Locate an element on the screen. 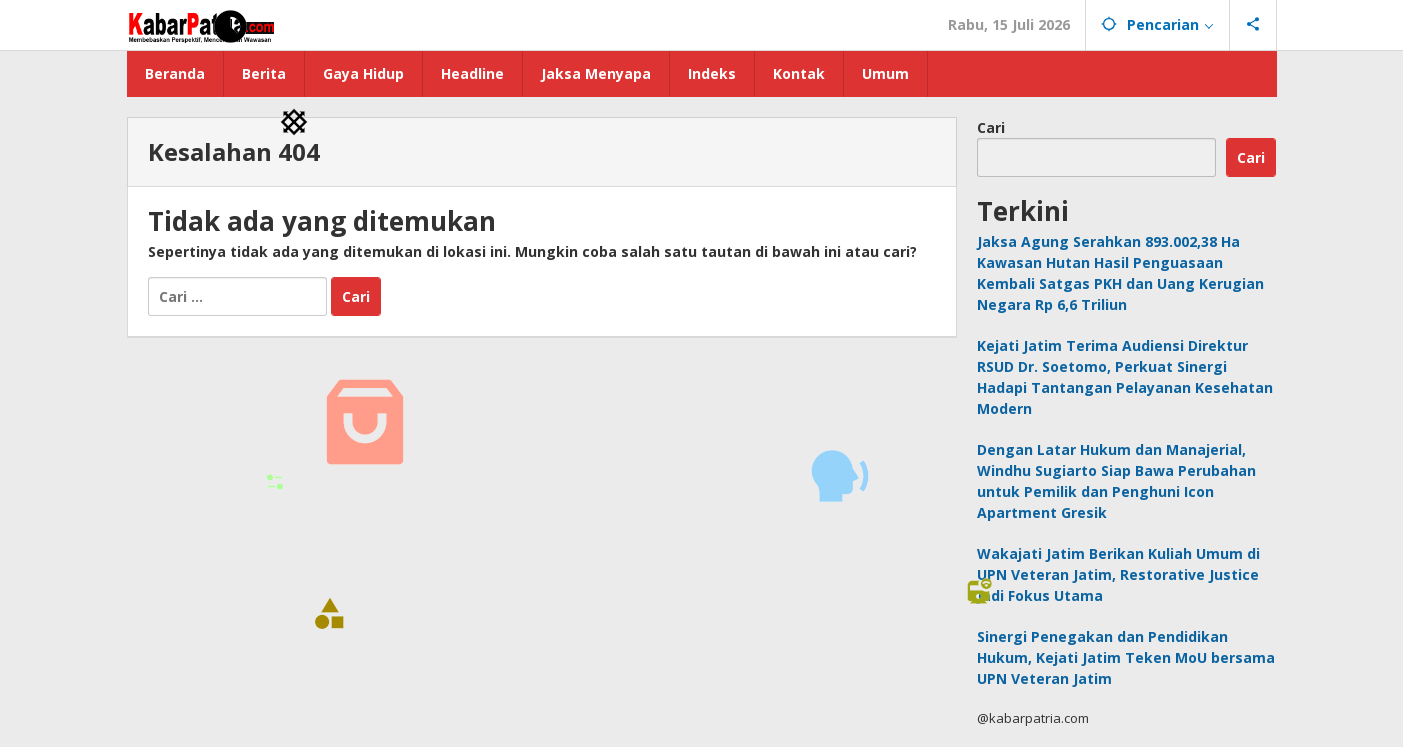 The width and height of the screenshot is (1403, 747). view your shopping bag is located at coordinates (365, 422).